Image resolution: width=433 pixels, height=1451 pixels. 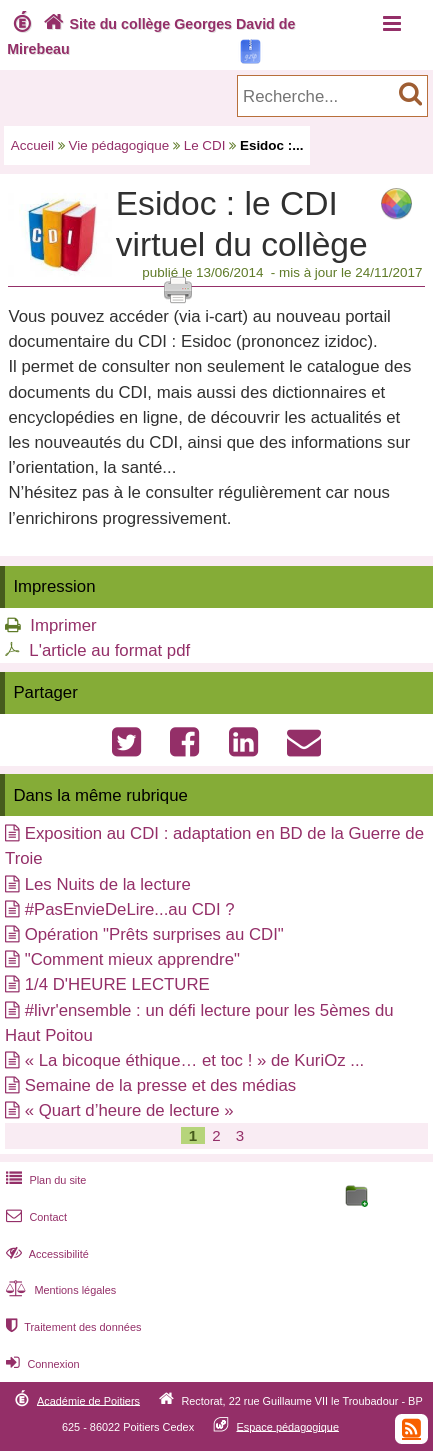 I want to click on open color picker tool, so click(x=396, y=203).